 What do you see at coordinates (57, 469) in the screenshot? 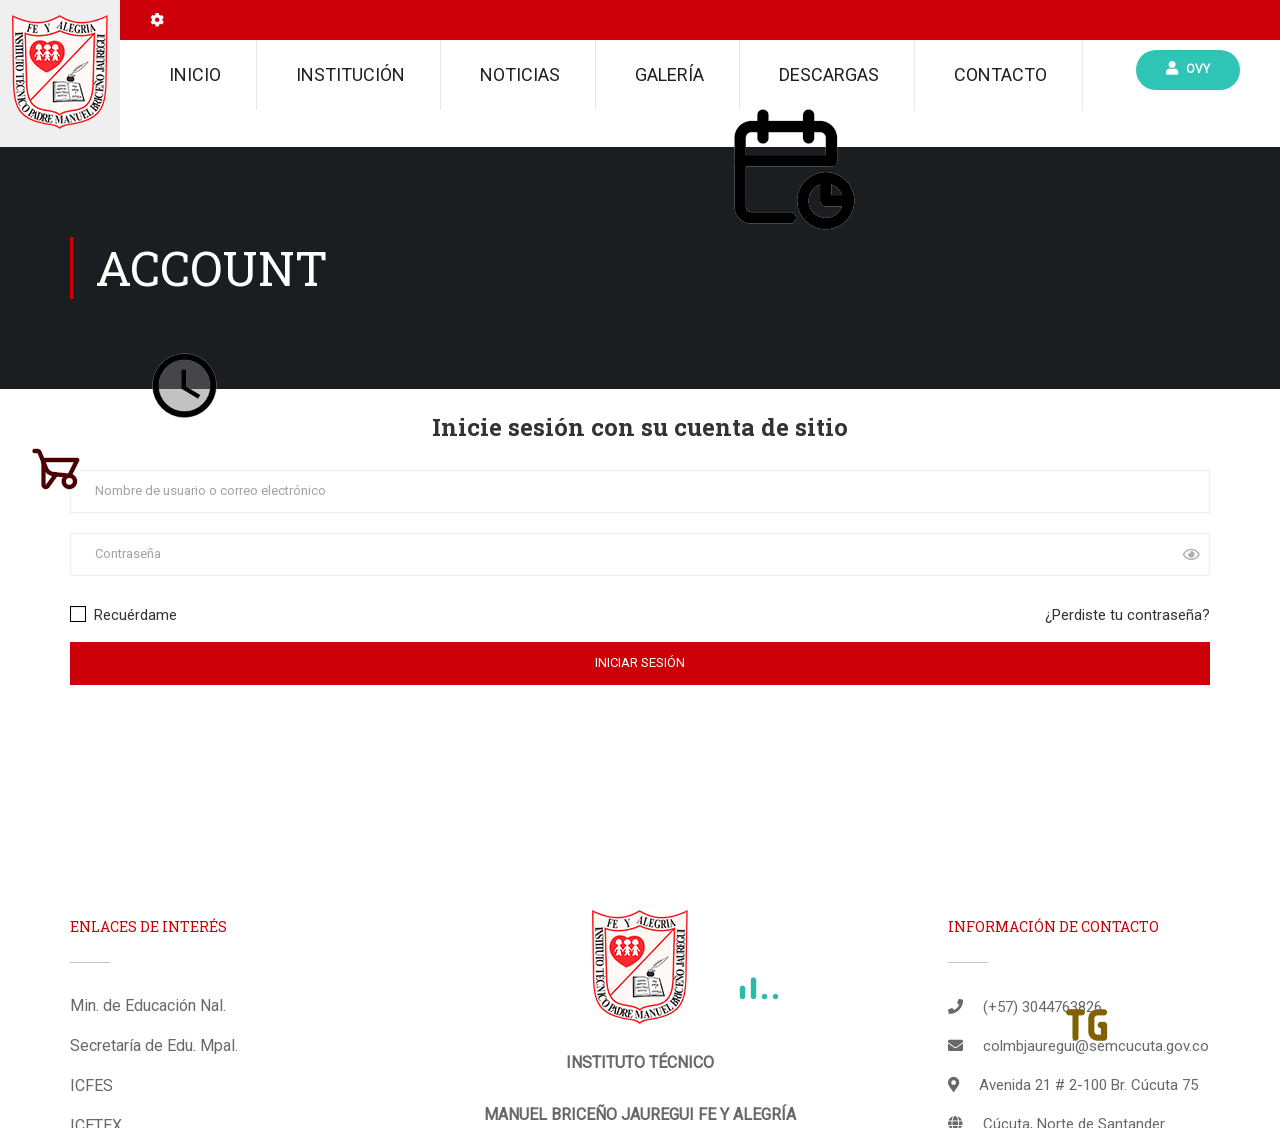
I see `access gardening or outdoor supplies` at bounding box center [57, 469].